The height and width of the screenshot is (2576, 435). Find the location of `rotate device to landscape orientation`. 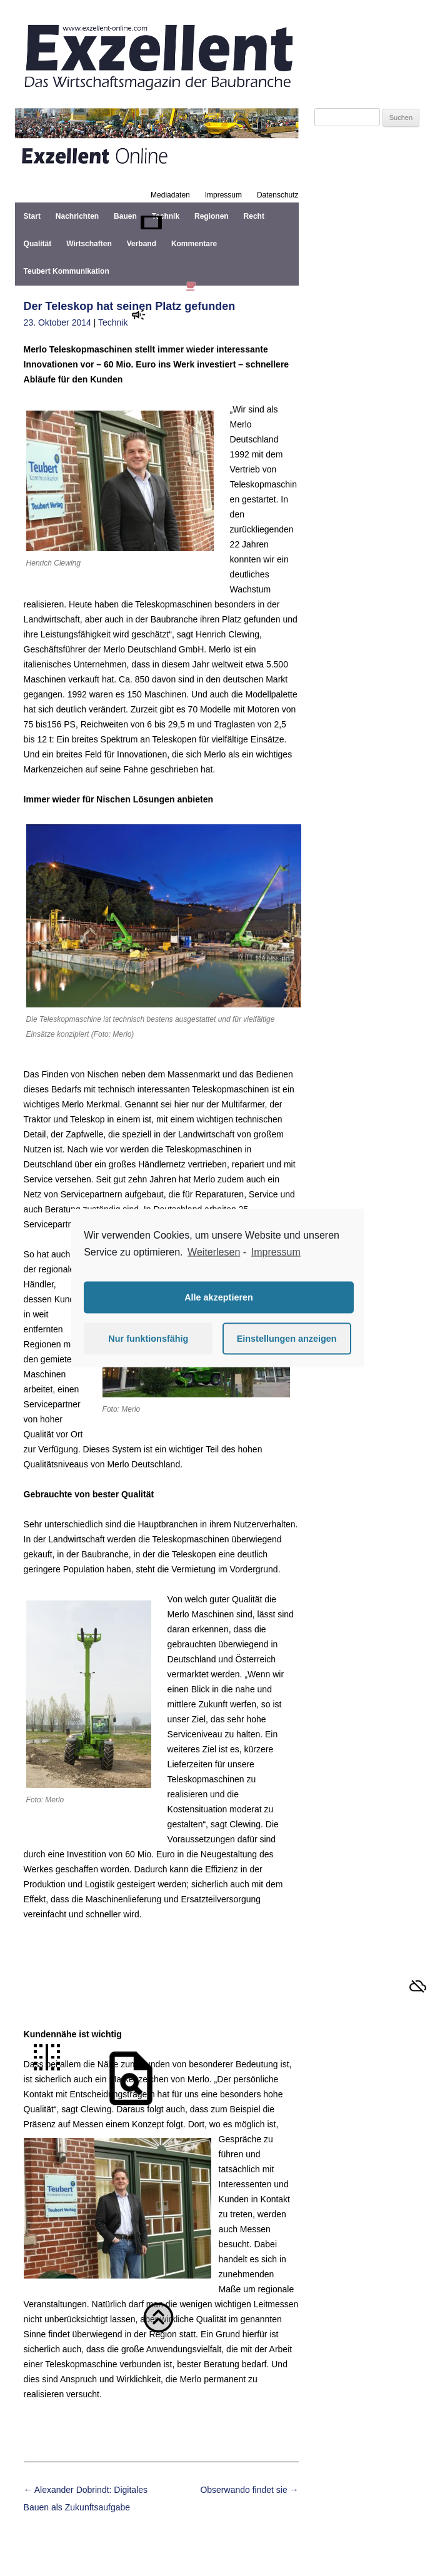

rotate device to landscape orientation is located at coordinates (151, 222).